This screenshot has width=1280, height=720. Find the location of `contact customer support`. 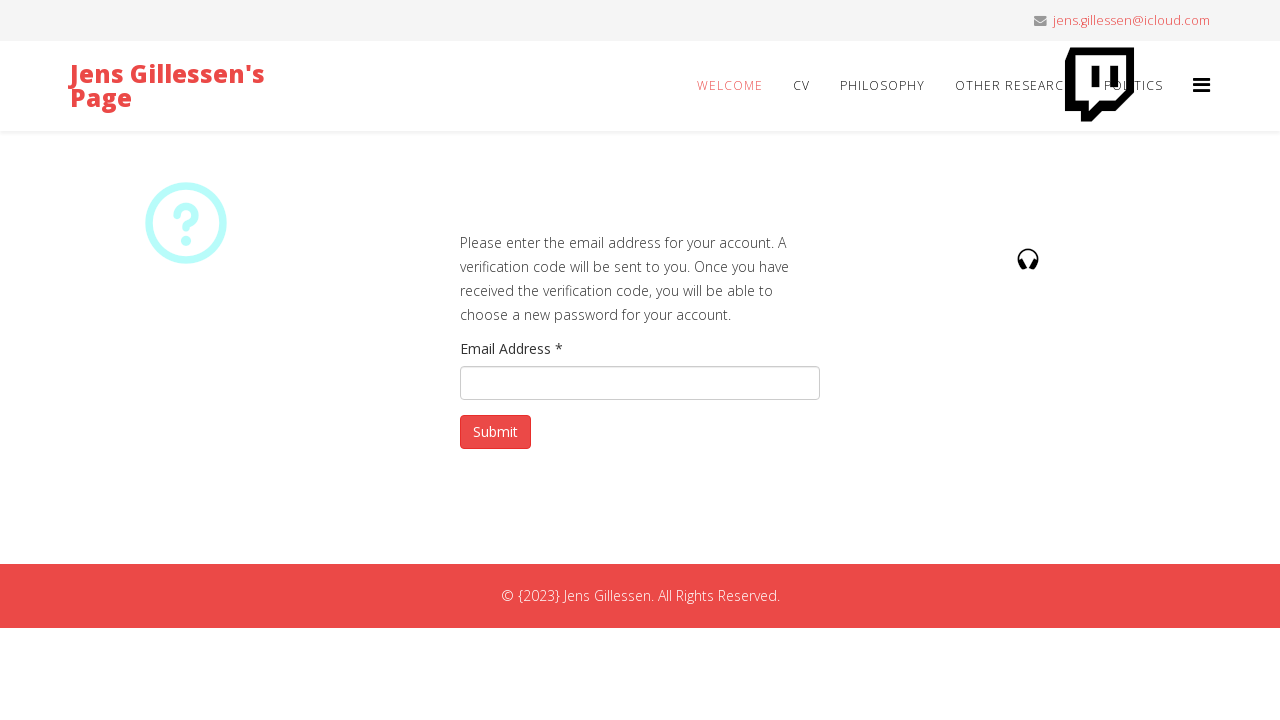

contact customer support is located at coordinates (1028, 259).